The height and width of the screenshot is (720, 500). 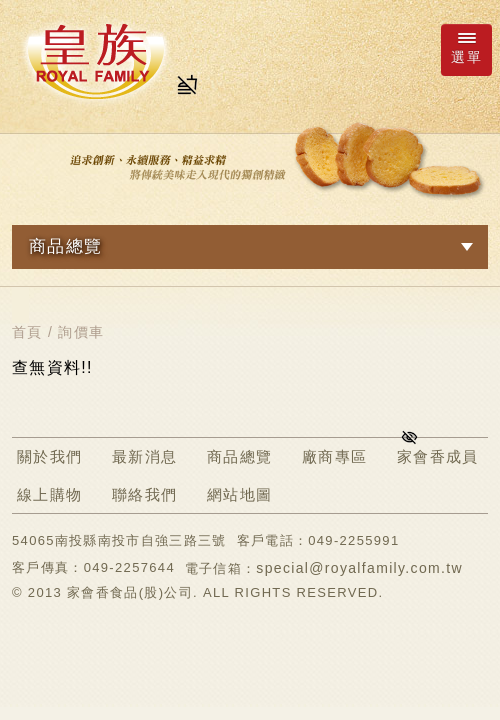 What do you see at coordinates (409, 437) in the screenshot?
I see `hide password or sensitive content` at bounding box center [409, 437].